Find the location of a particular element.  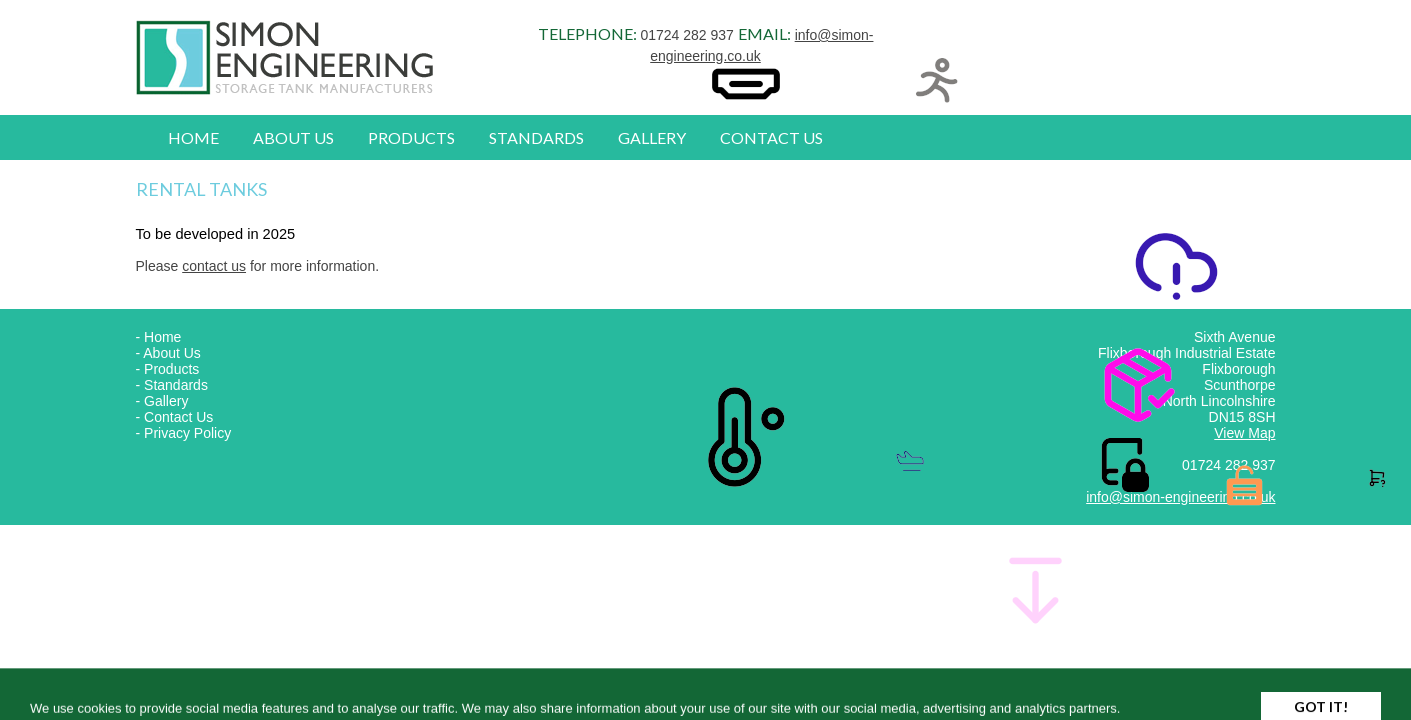

download a file is located at coordinates (1035, 590).